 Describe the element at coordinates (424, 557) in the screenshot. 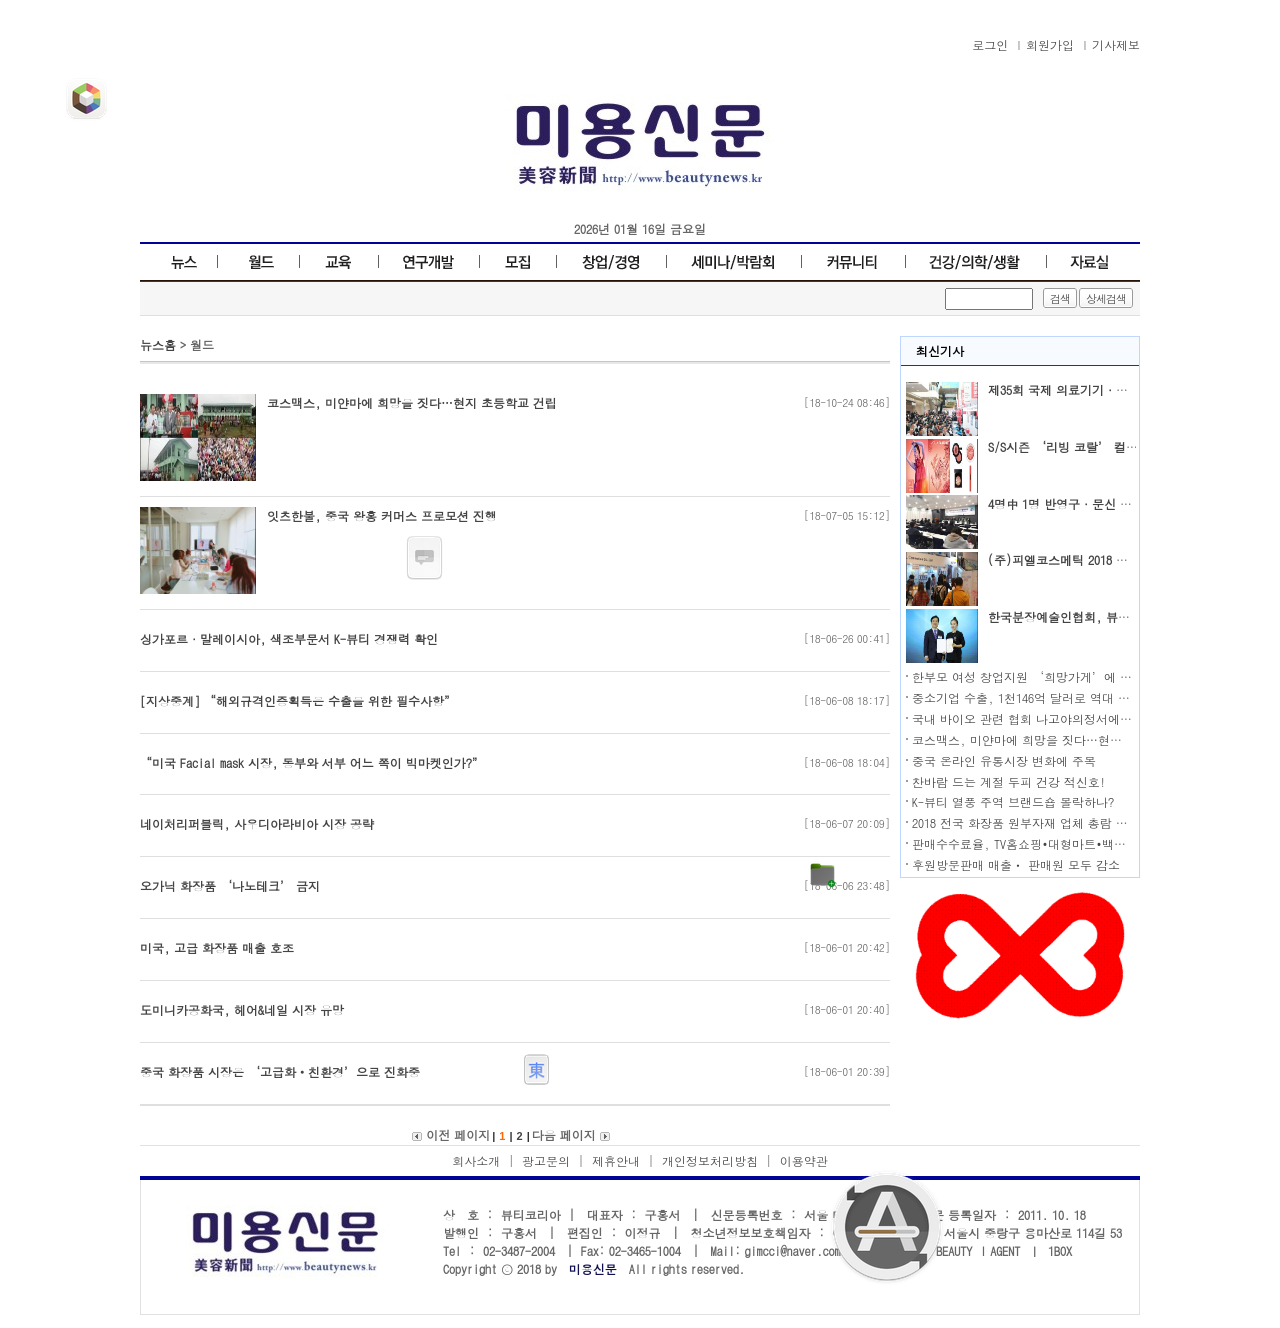

I see `subrip subtitle file (.srt)` at that location.